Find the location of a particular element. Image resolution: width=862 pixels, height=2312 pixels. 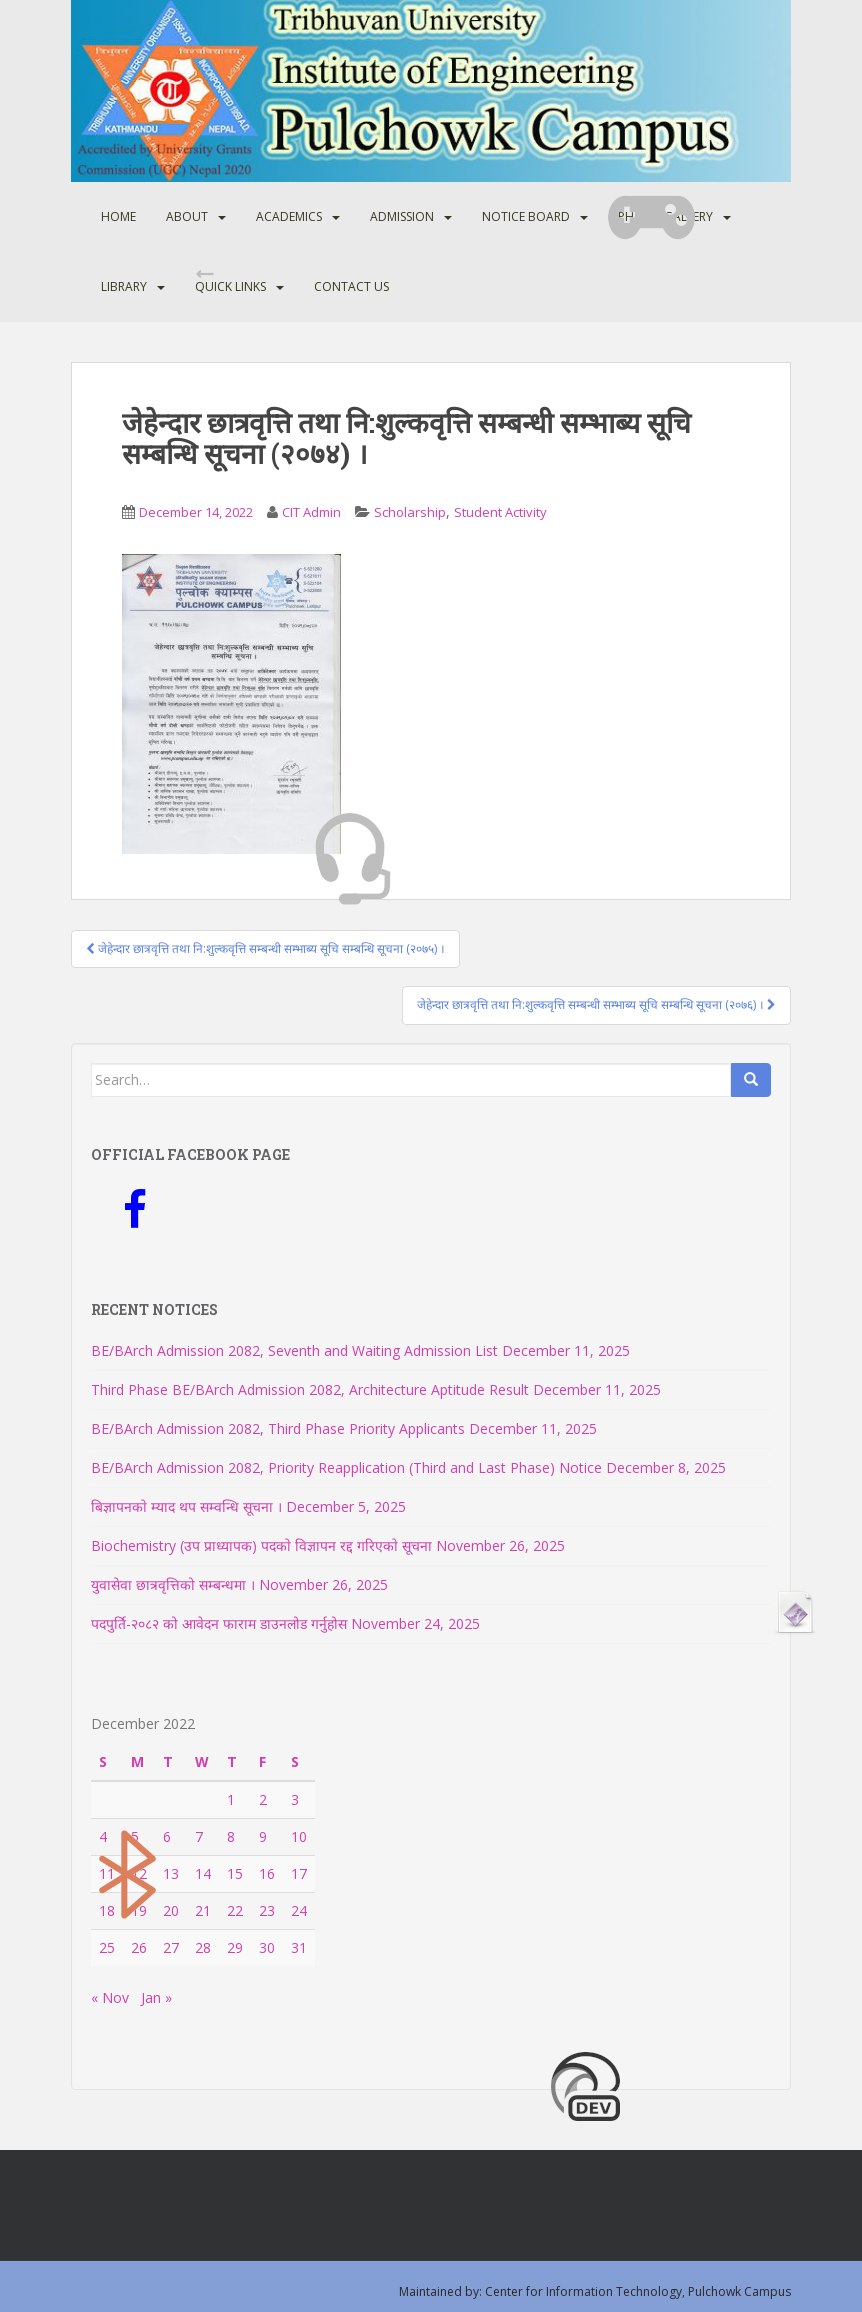

open Microsoft Edge Dev browser is located at coordinates (585, 2086).